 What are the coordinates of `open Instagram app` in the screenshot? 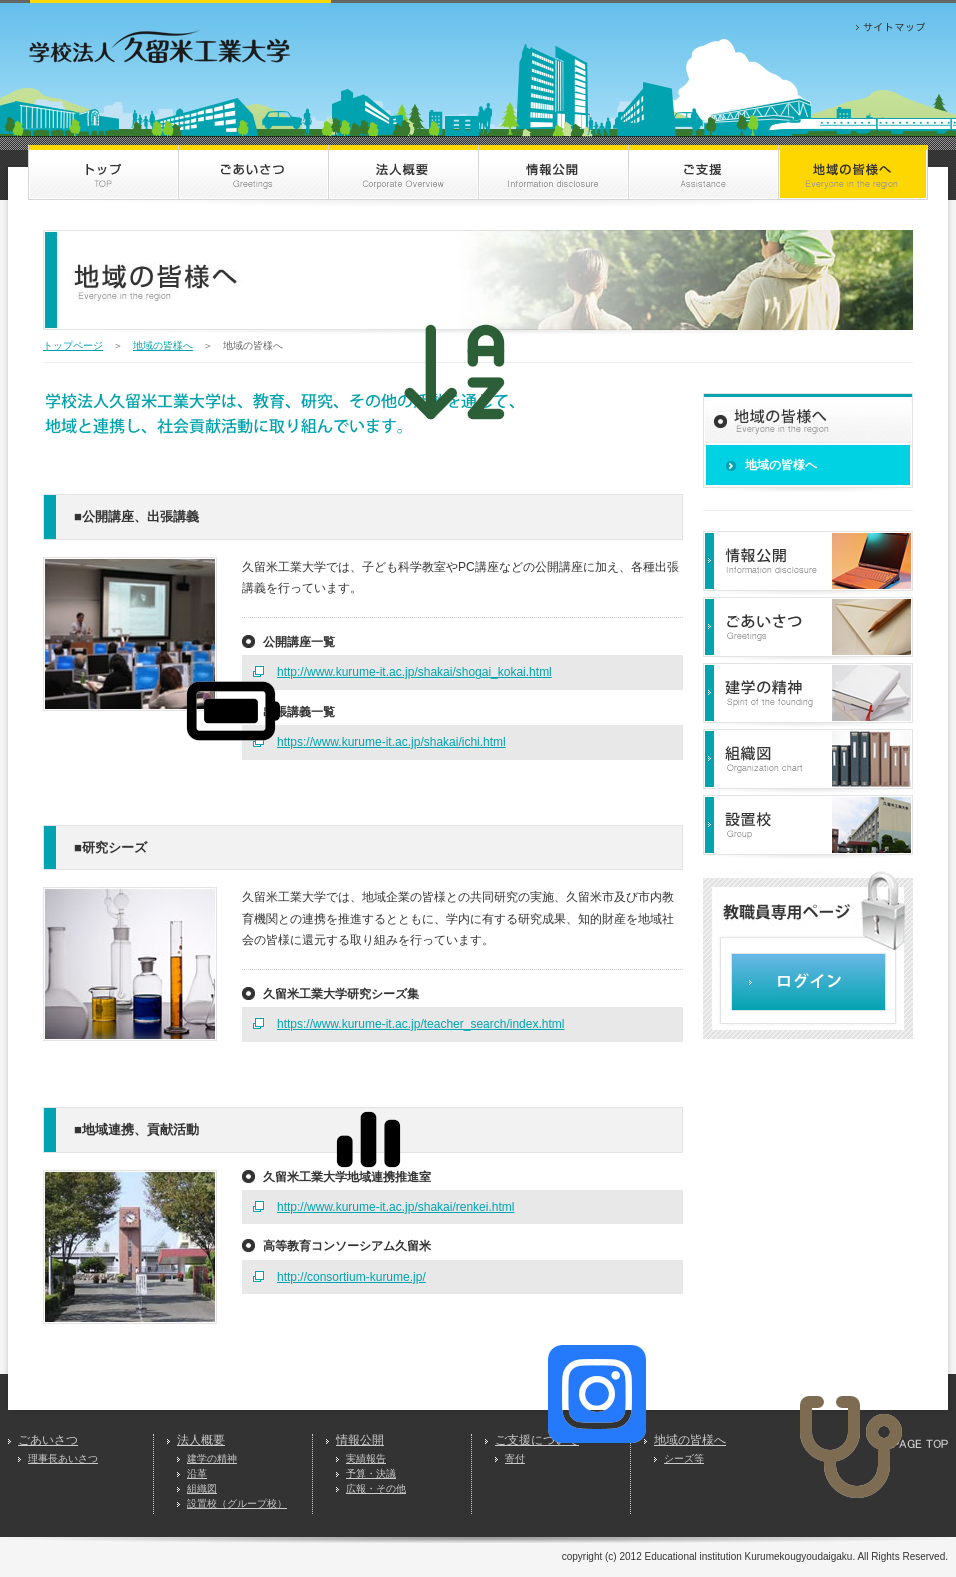 It's located at (597, 1394).